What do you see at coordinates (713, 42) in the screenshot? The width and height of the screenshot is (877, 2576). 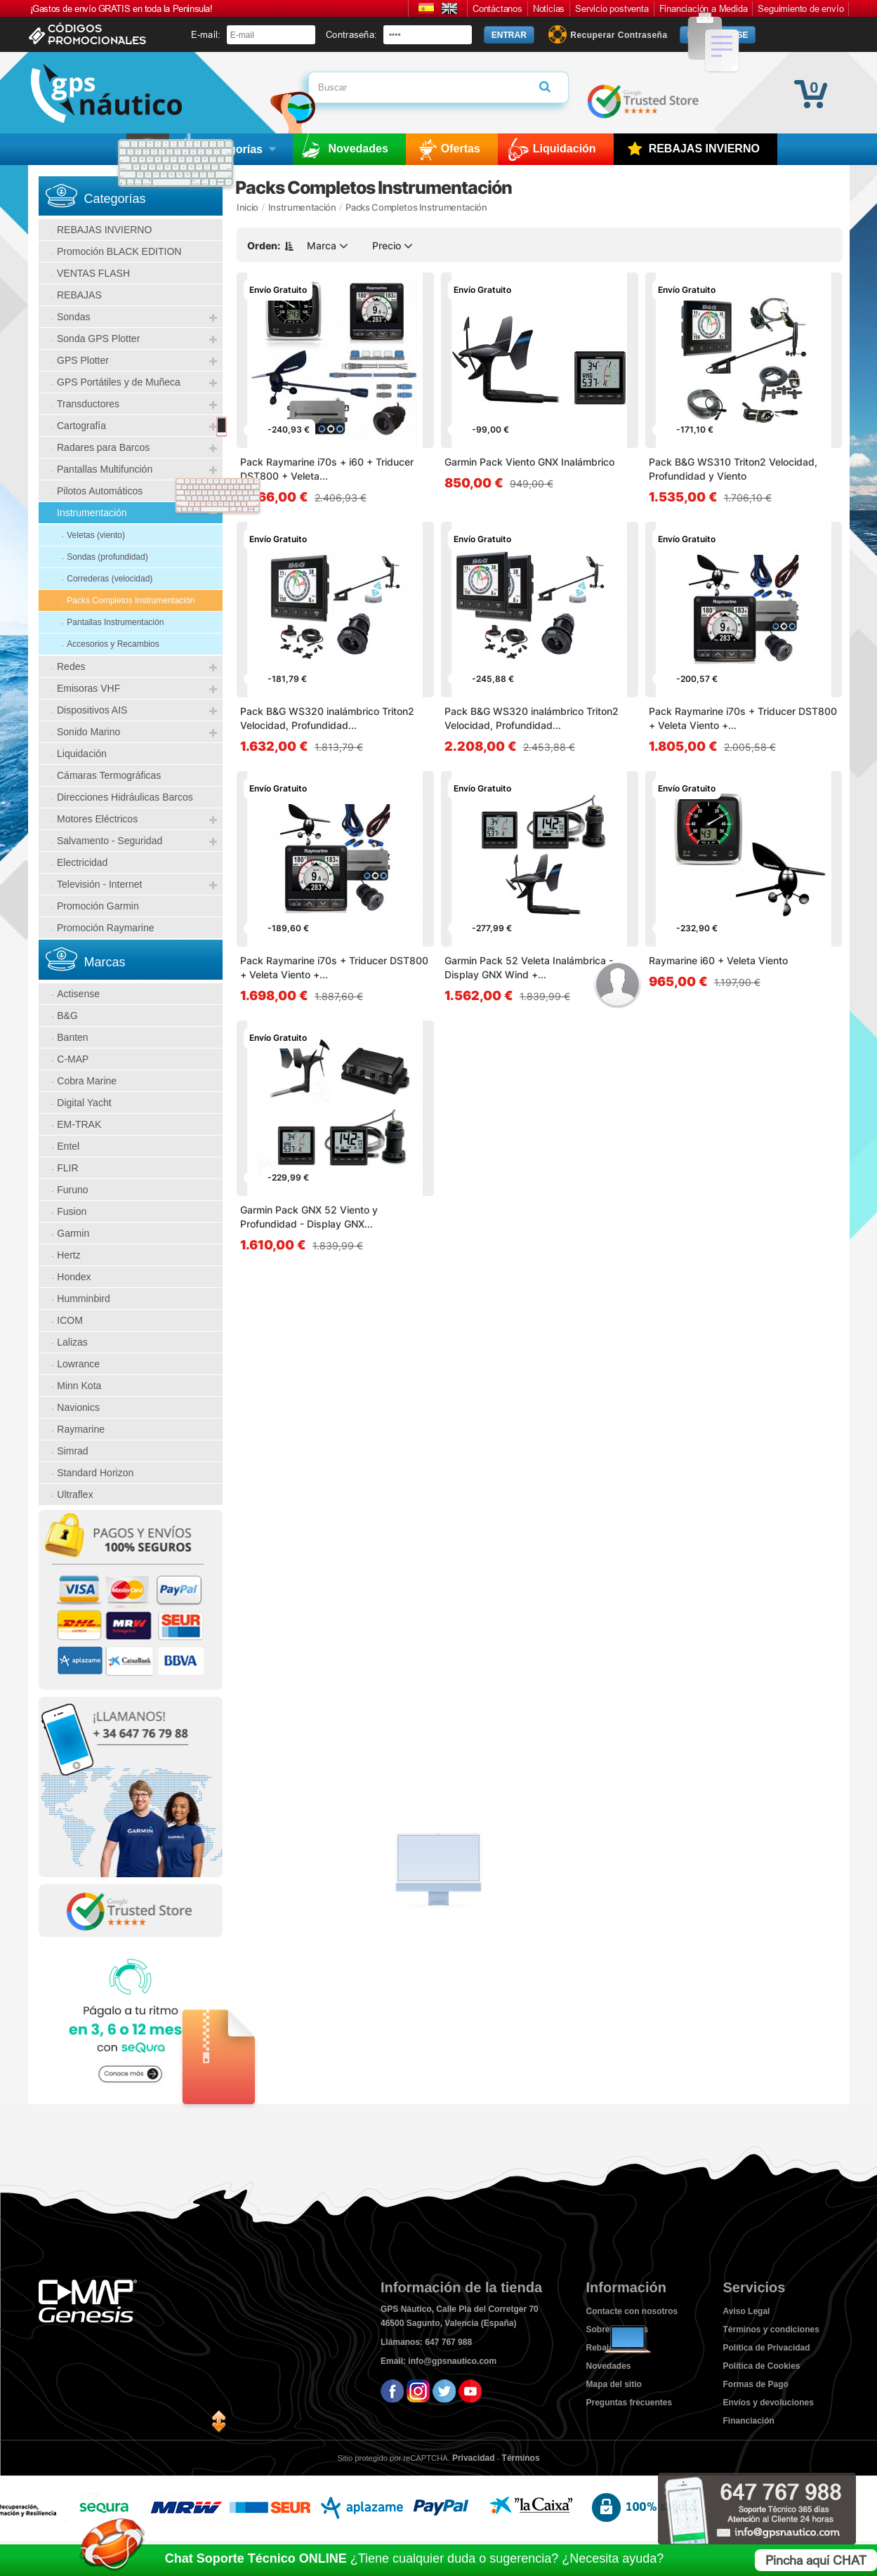 I see `paste copied content from clipboard` at bounding box center [713, 42].